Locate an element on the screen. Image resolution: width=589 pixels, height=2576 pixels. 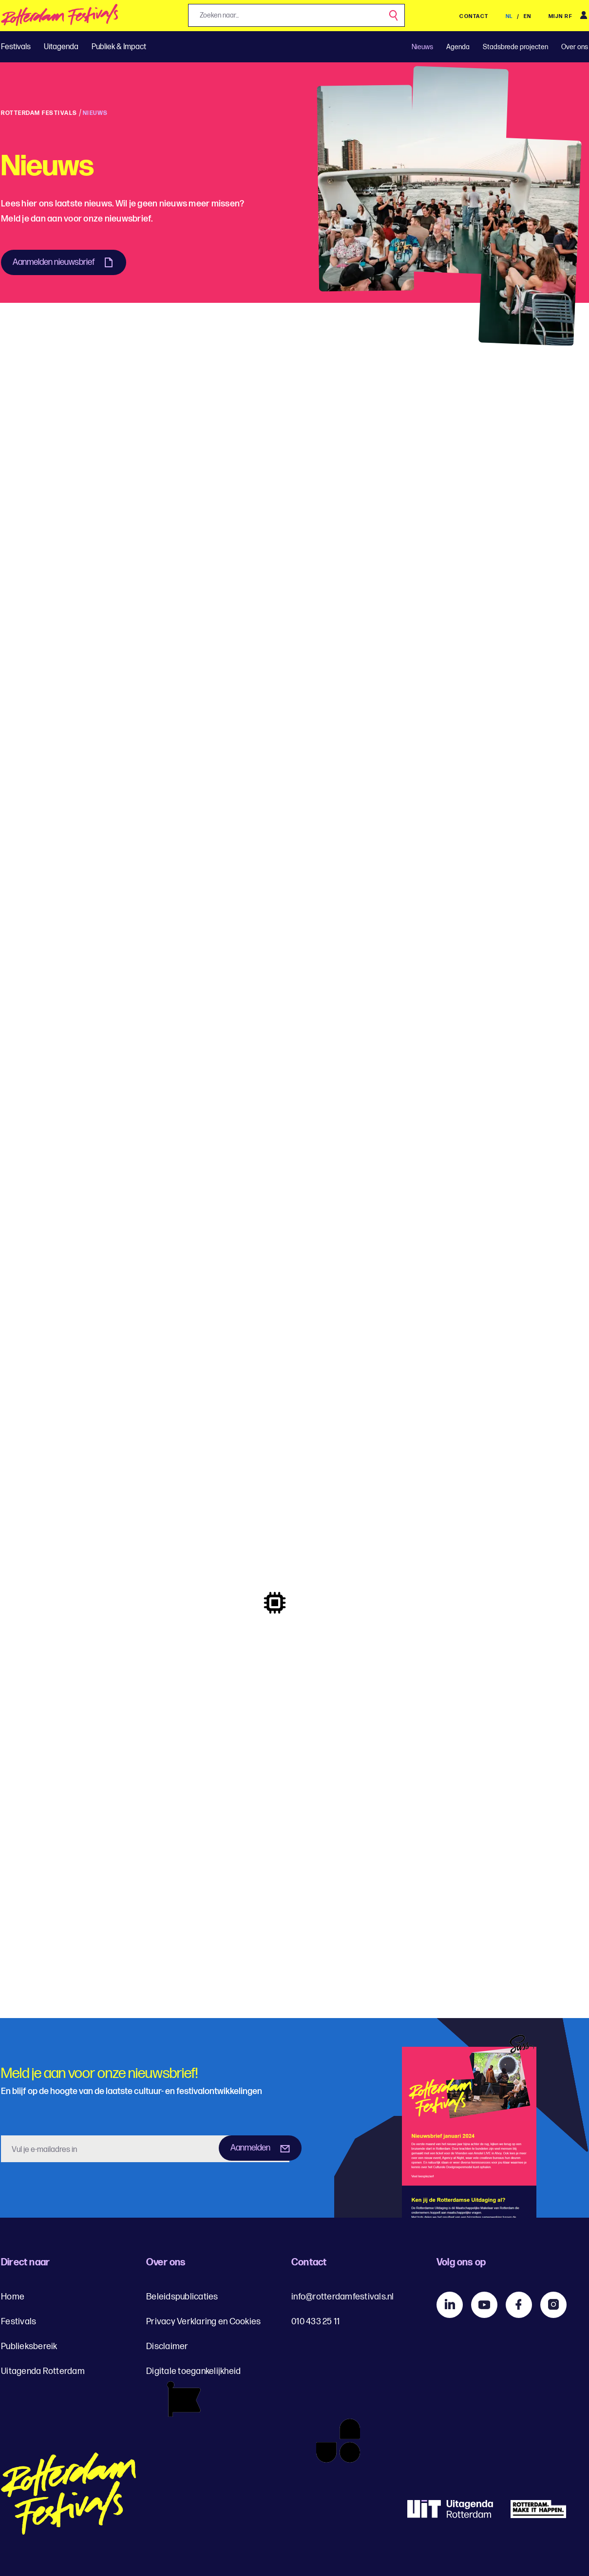
font awesome brand logo is located at coordinates (184, 2399).